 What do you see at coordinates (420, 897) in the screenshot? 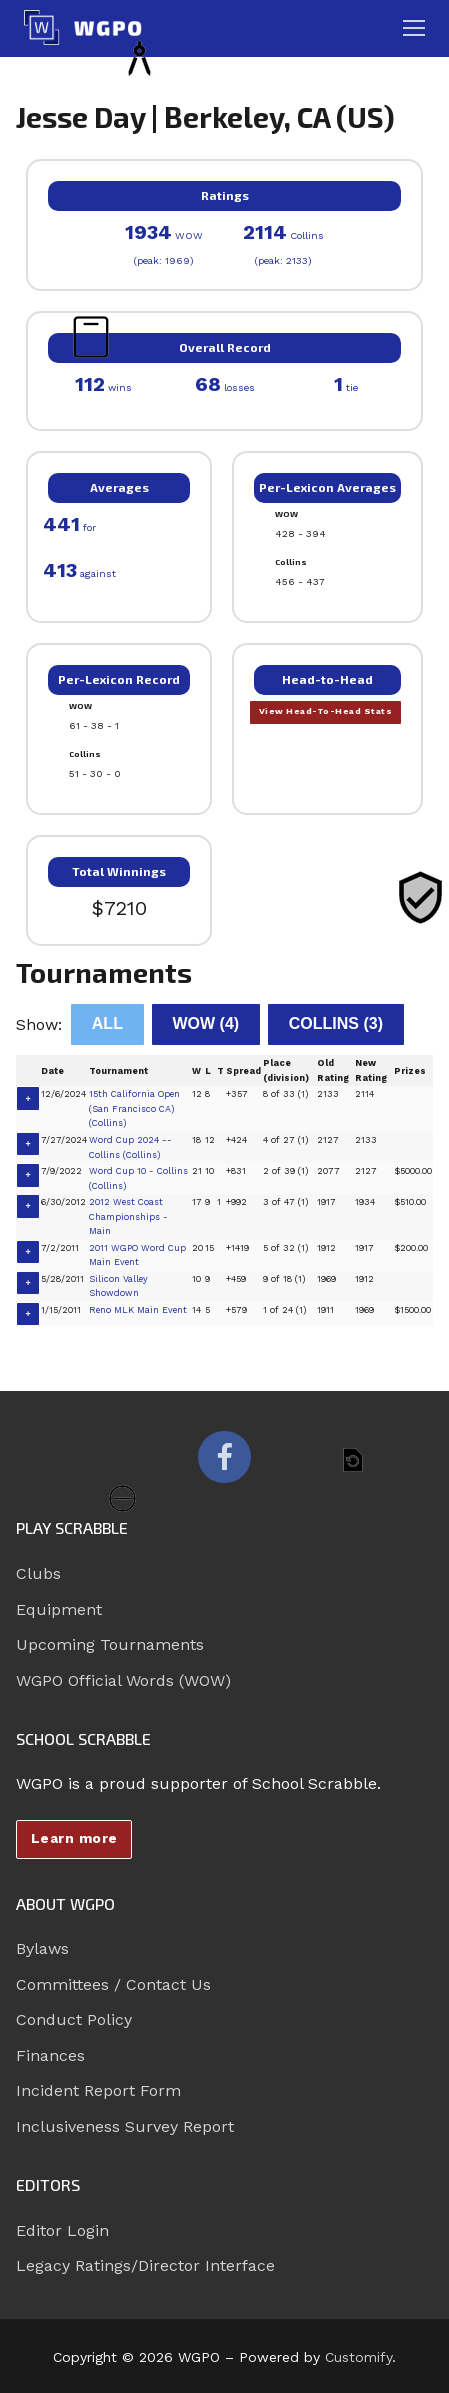
I see `indicates a verified or trusted user account` at bounding box center [420, 897].